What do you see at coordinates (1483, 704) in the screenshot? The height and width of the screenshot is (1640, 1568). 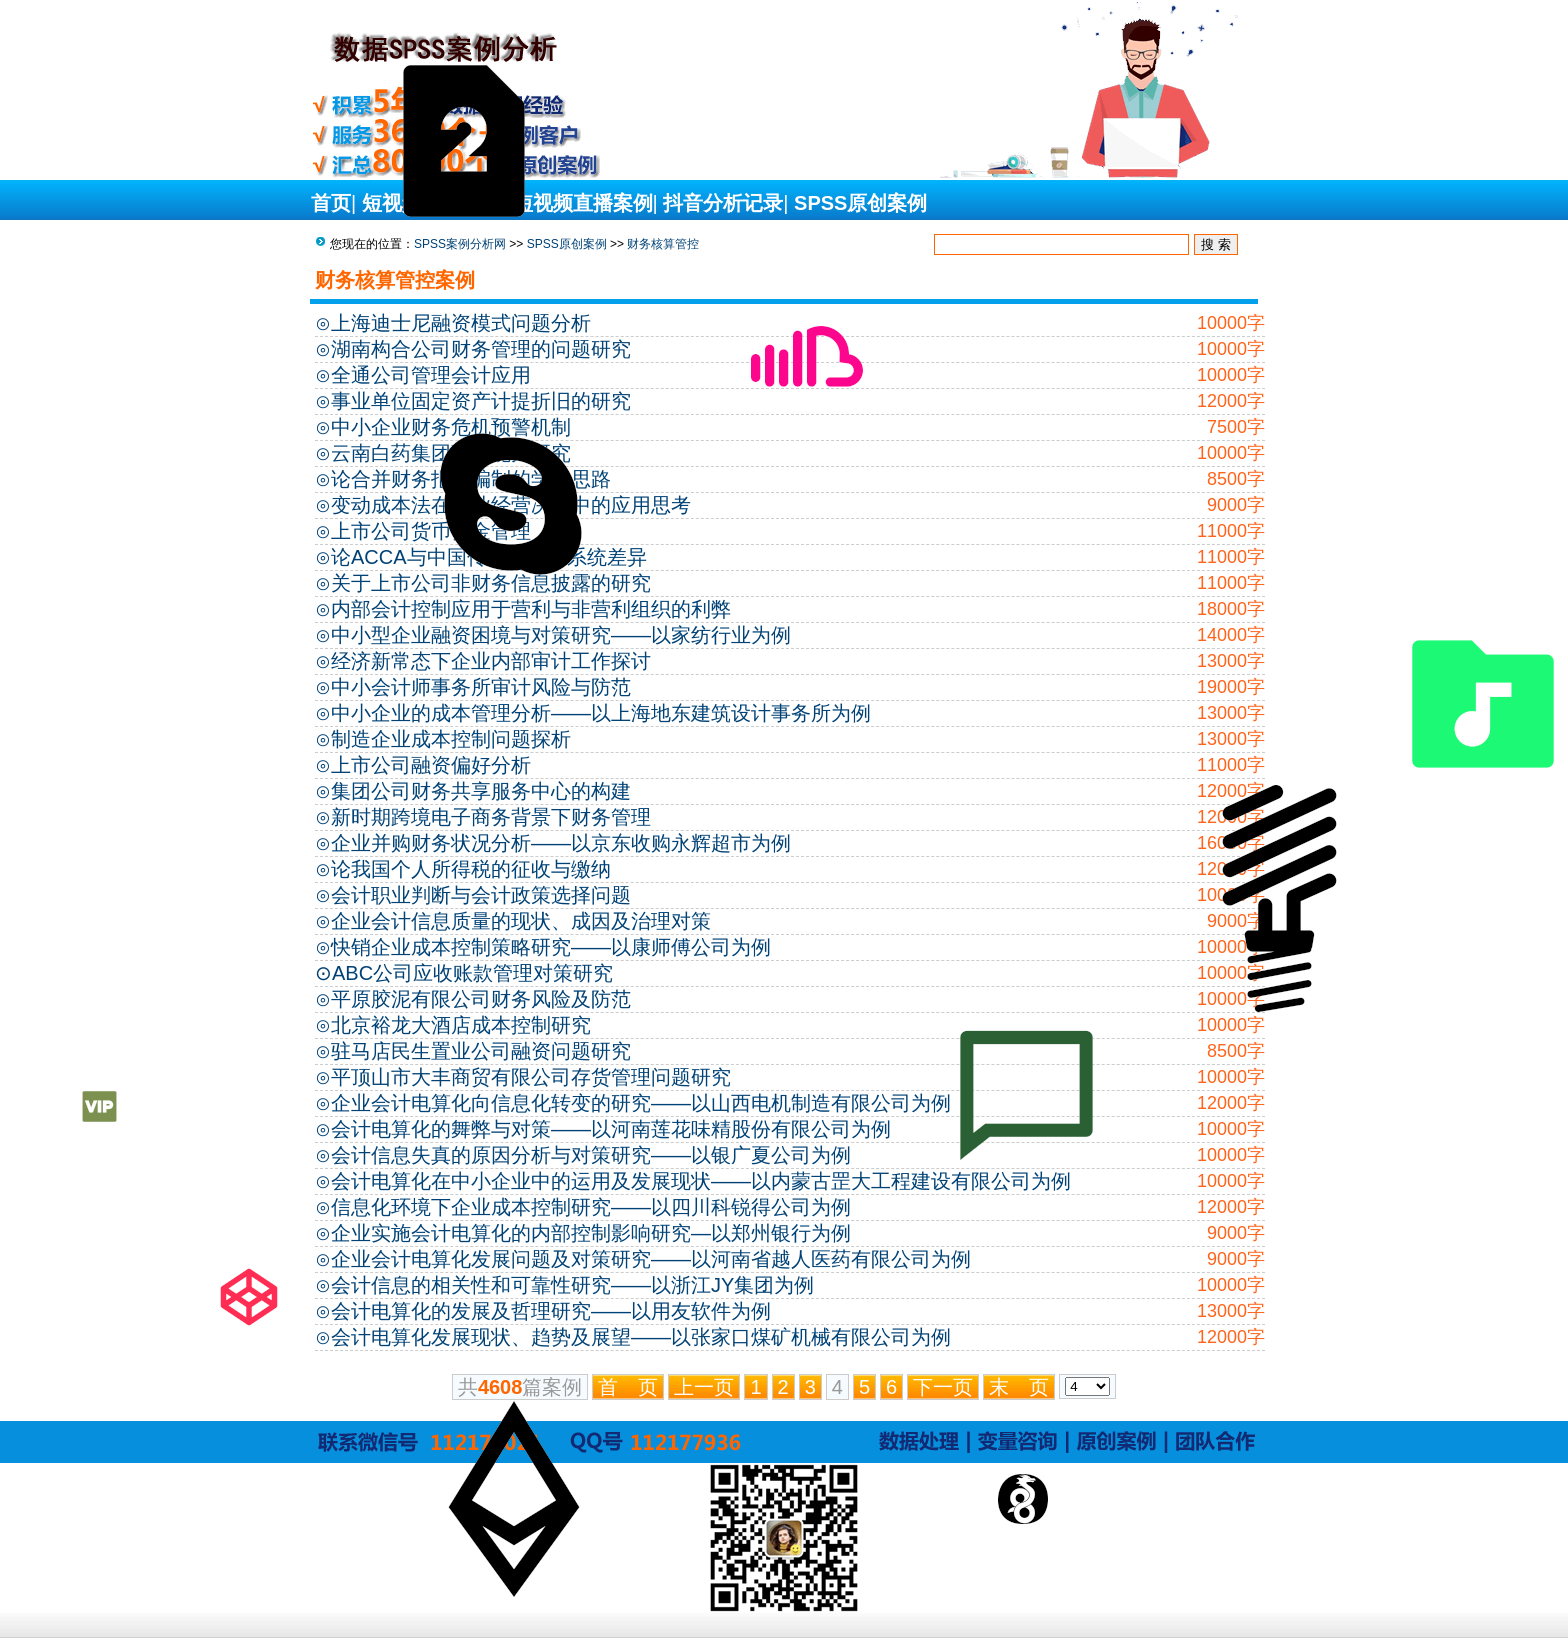 I see `open your music folder` at bounding box center [1483, 704].